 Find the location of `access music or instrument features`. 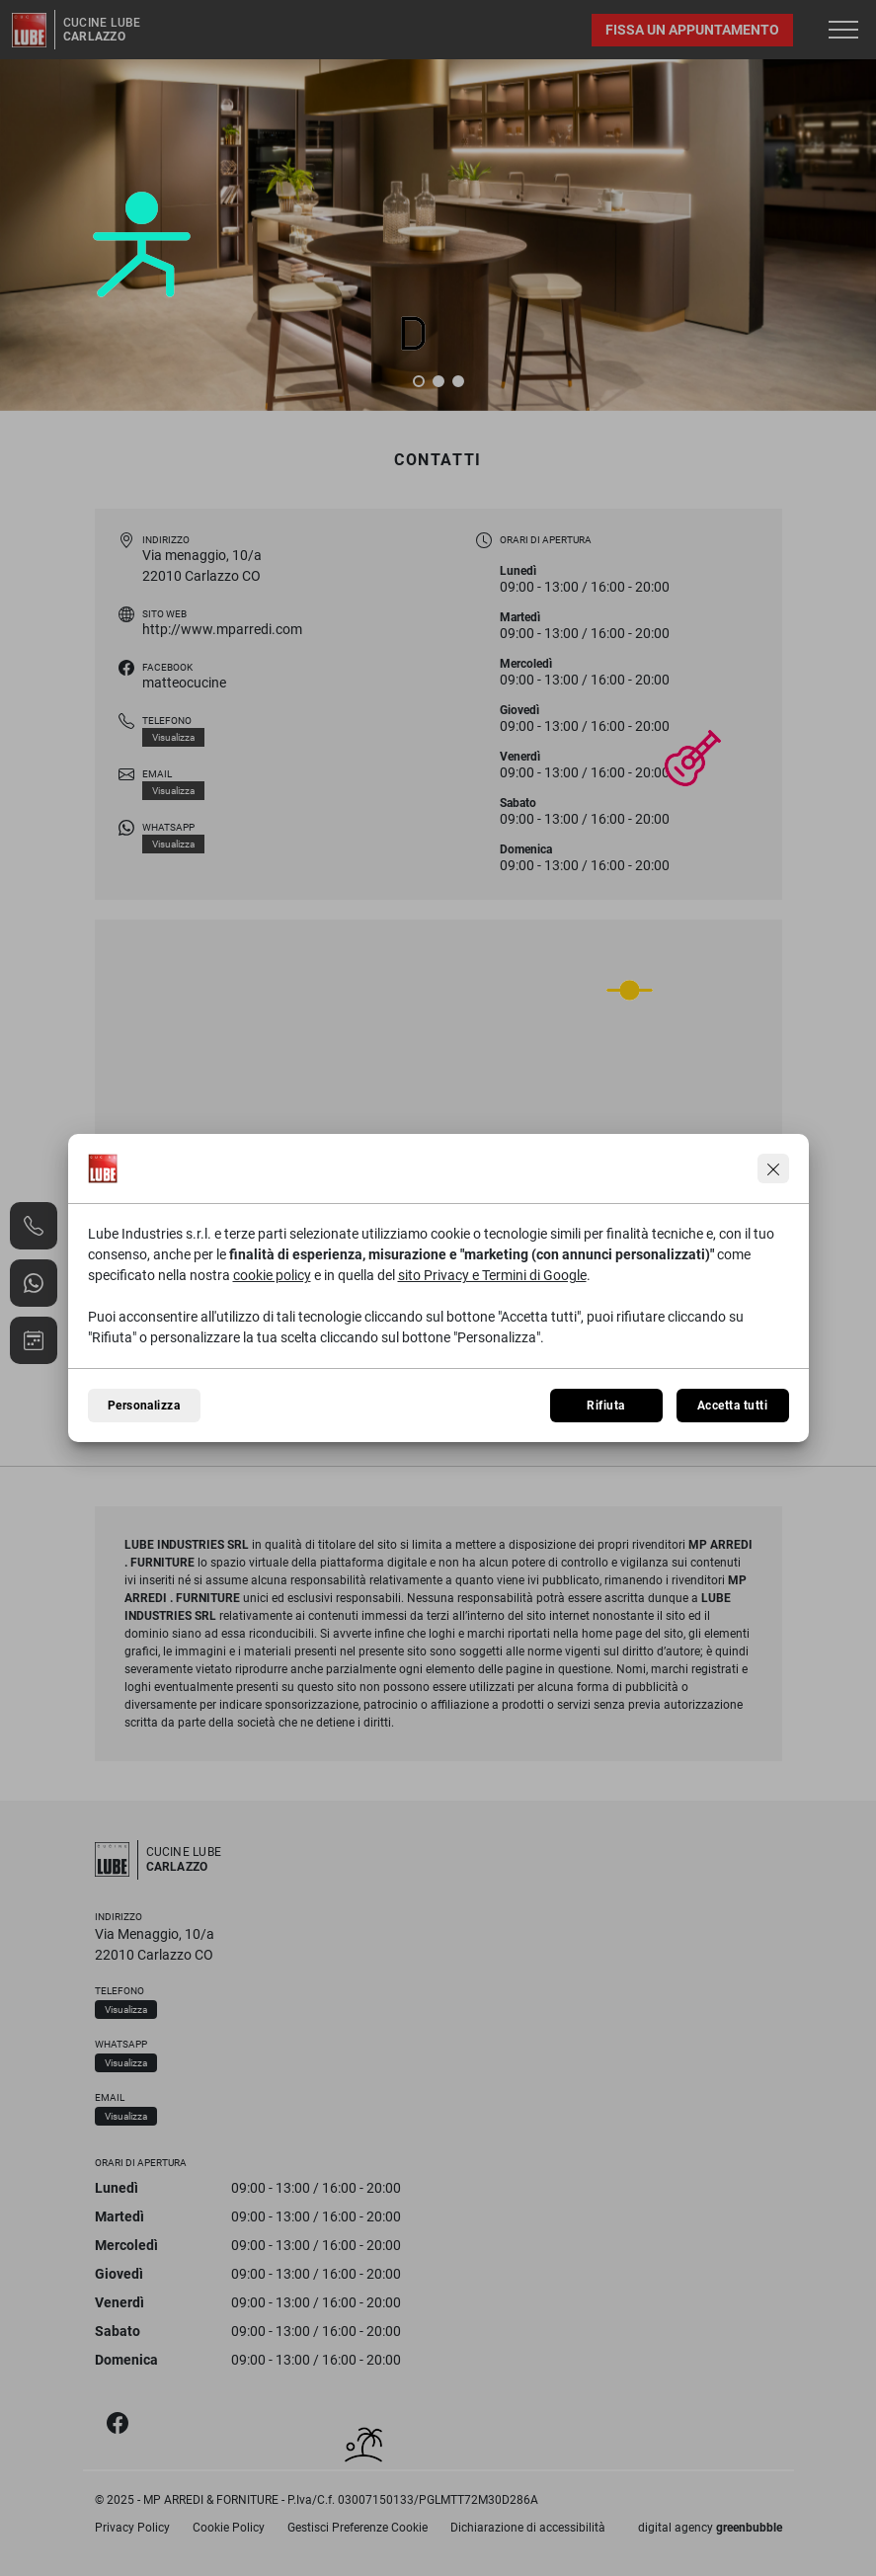

access music or instrument features is located at coordinates (692, 759).